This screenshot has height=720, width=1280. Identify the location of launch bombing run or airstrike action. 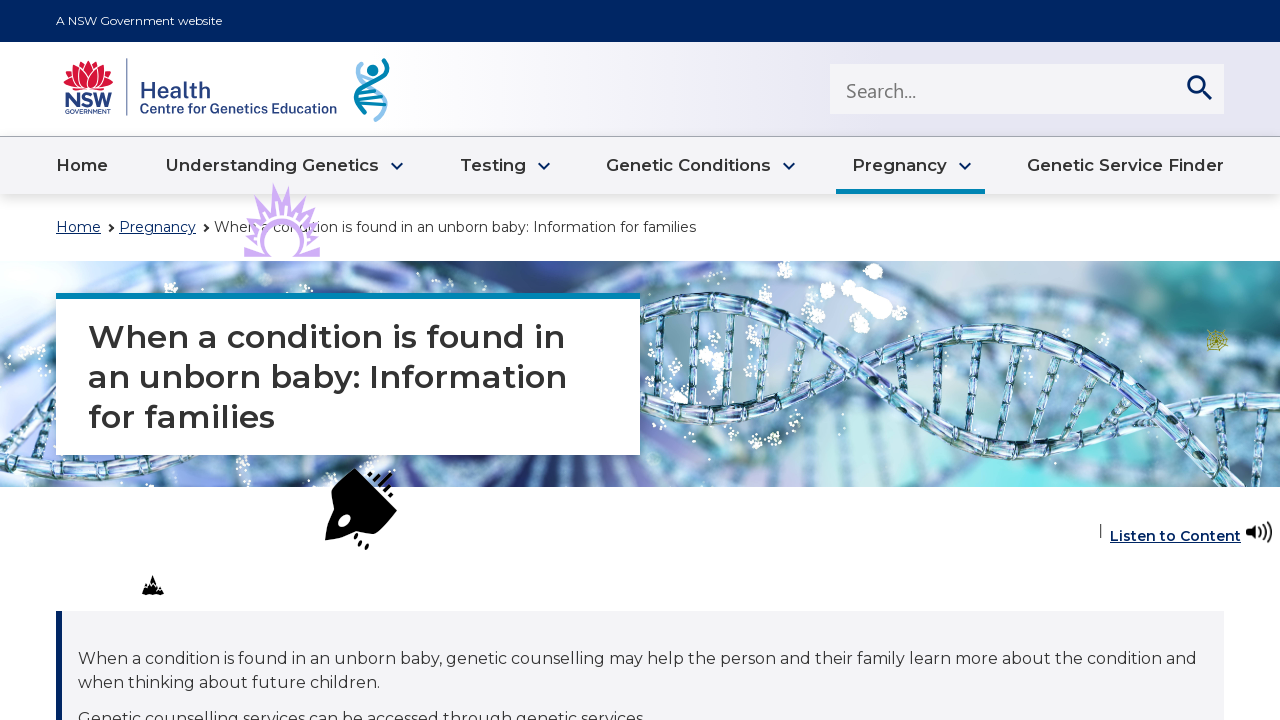
(361, 509).